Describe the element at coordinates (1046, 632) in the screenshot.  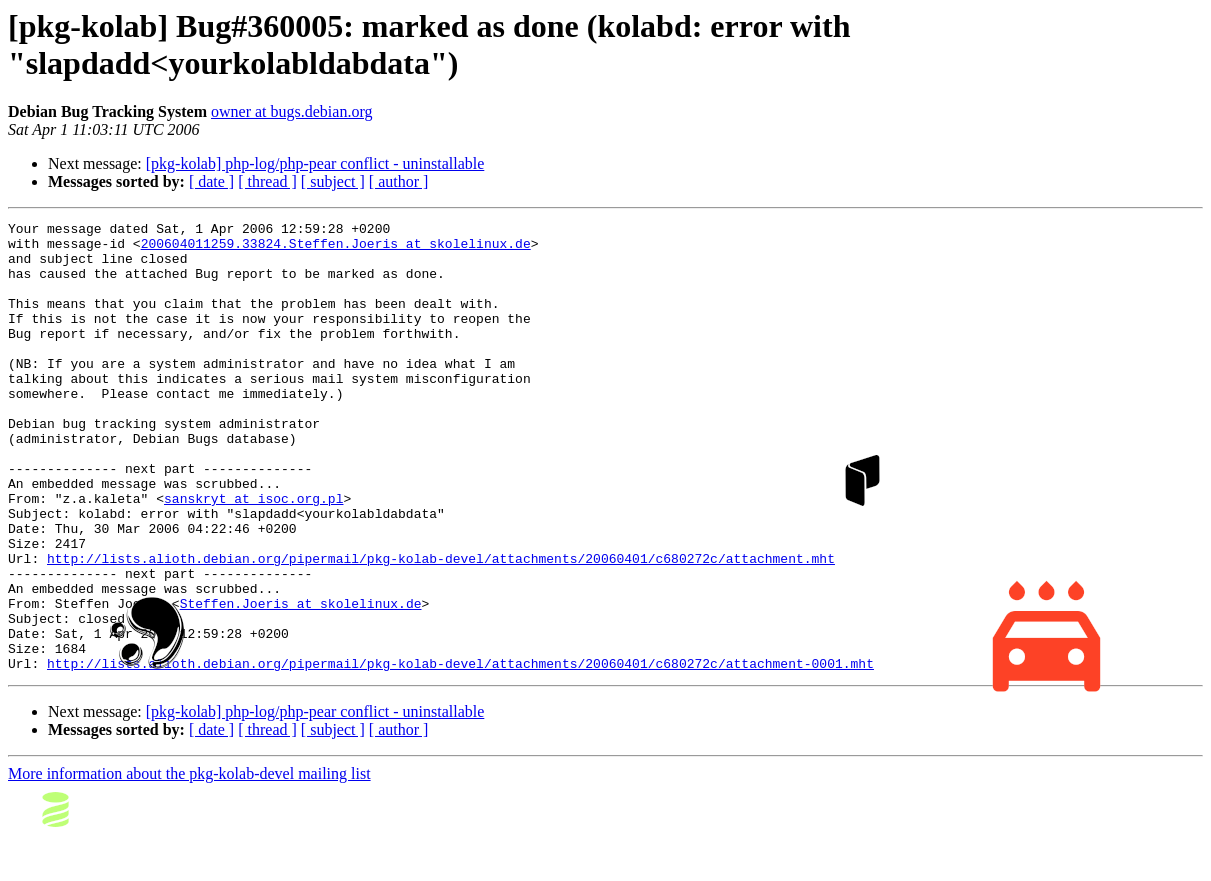
I see `find nearby car wash locations` at that location.